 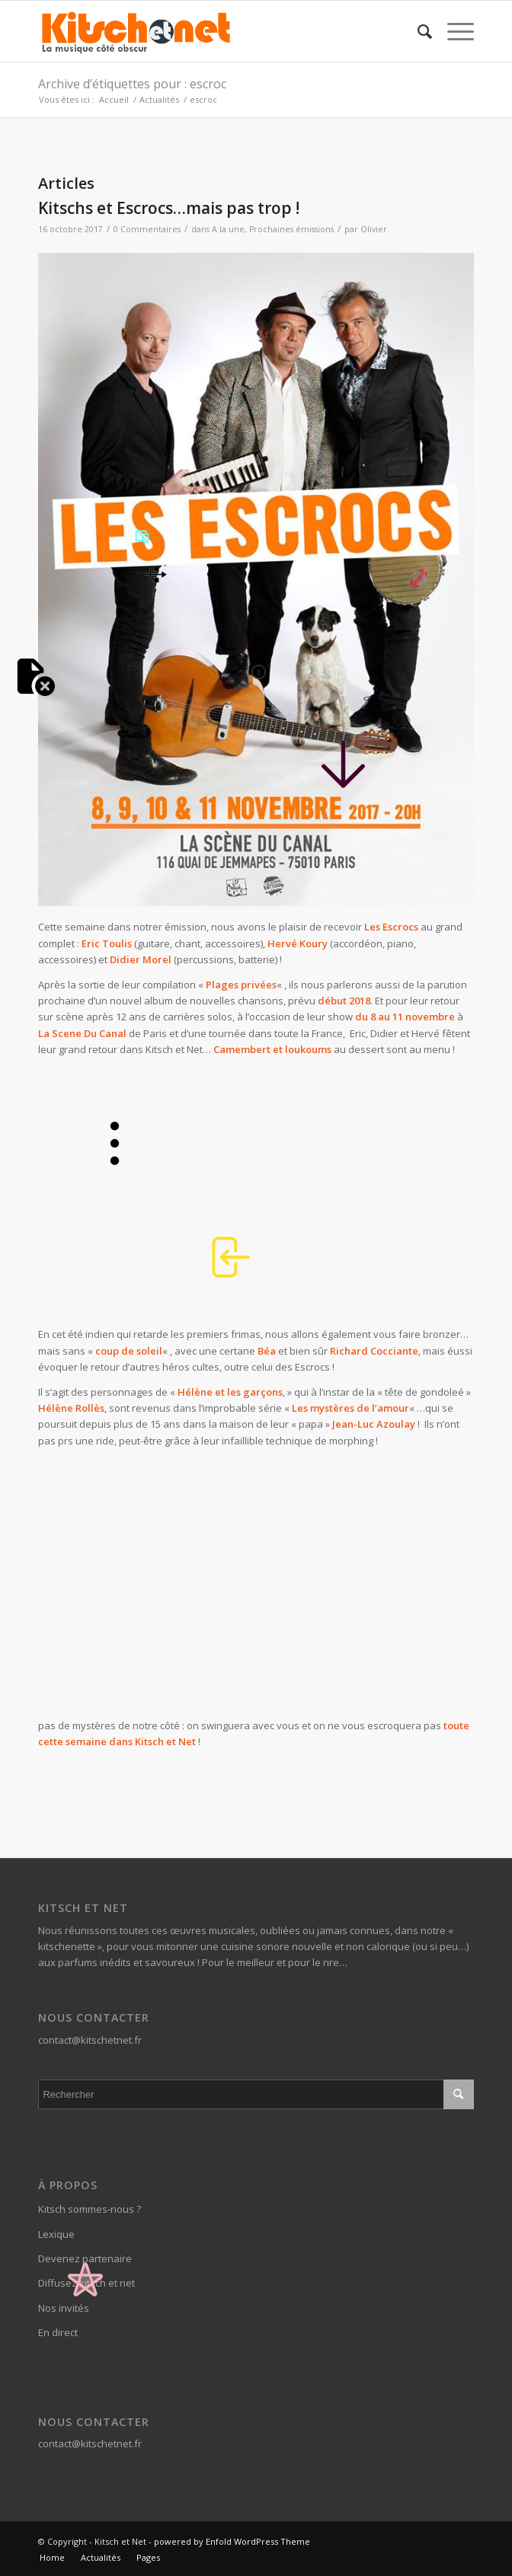 I want to click on connect a usb device, so click(x=155, y=574).